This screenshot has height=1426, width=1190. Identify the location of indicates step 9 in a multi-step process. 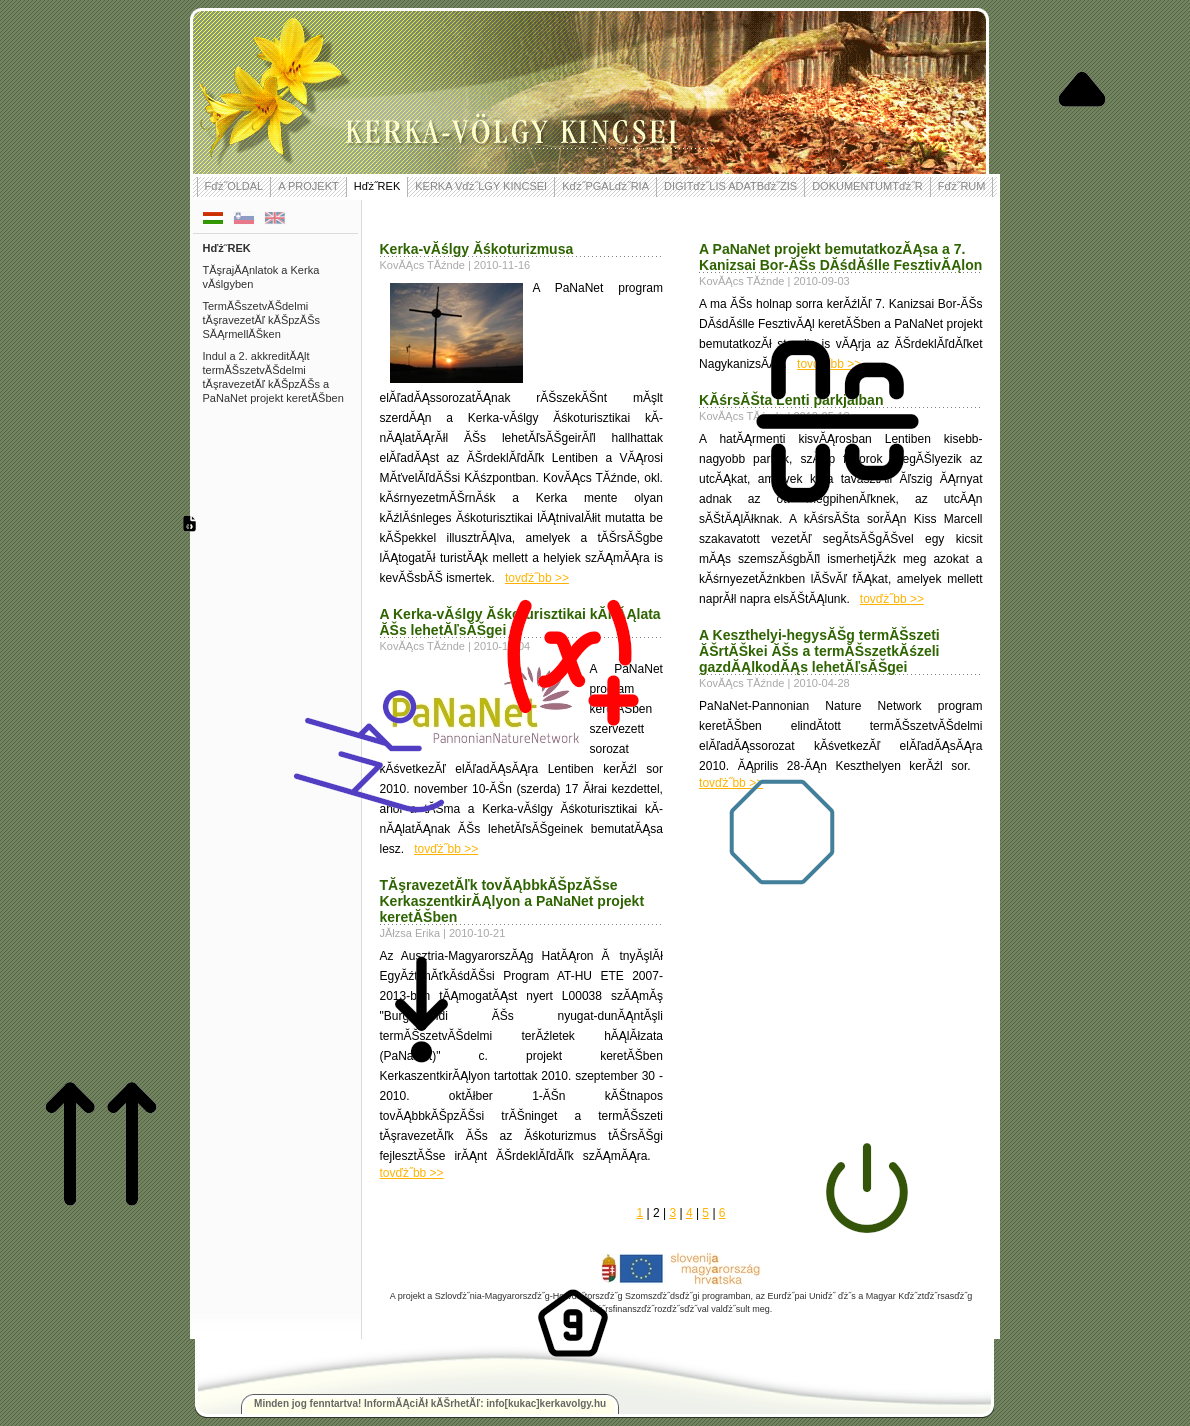
(573, 1325).